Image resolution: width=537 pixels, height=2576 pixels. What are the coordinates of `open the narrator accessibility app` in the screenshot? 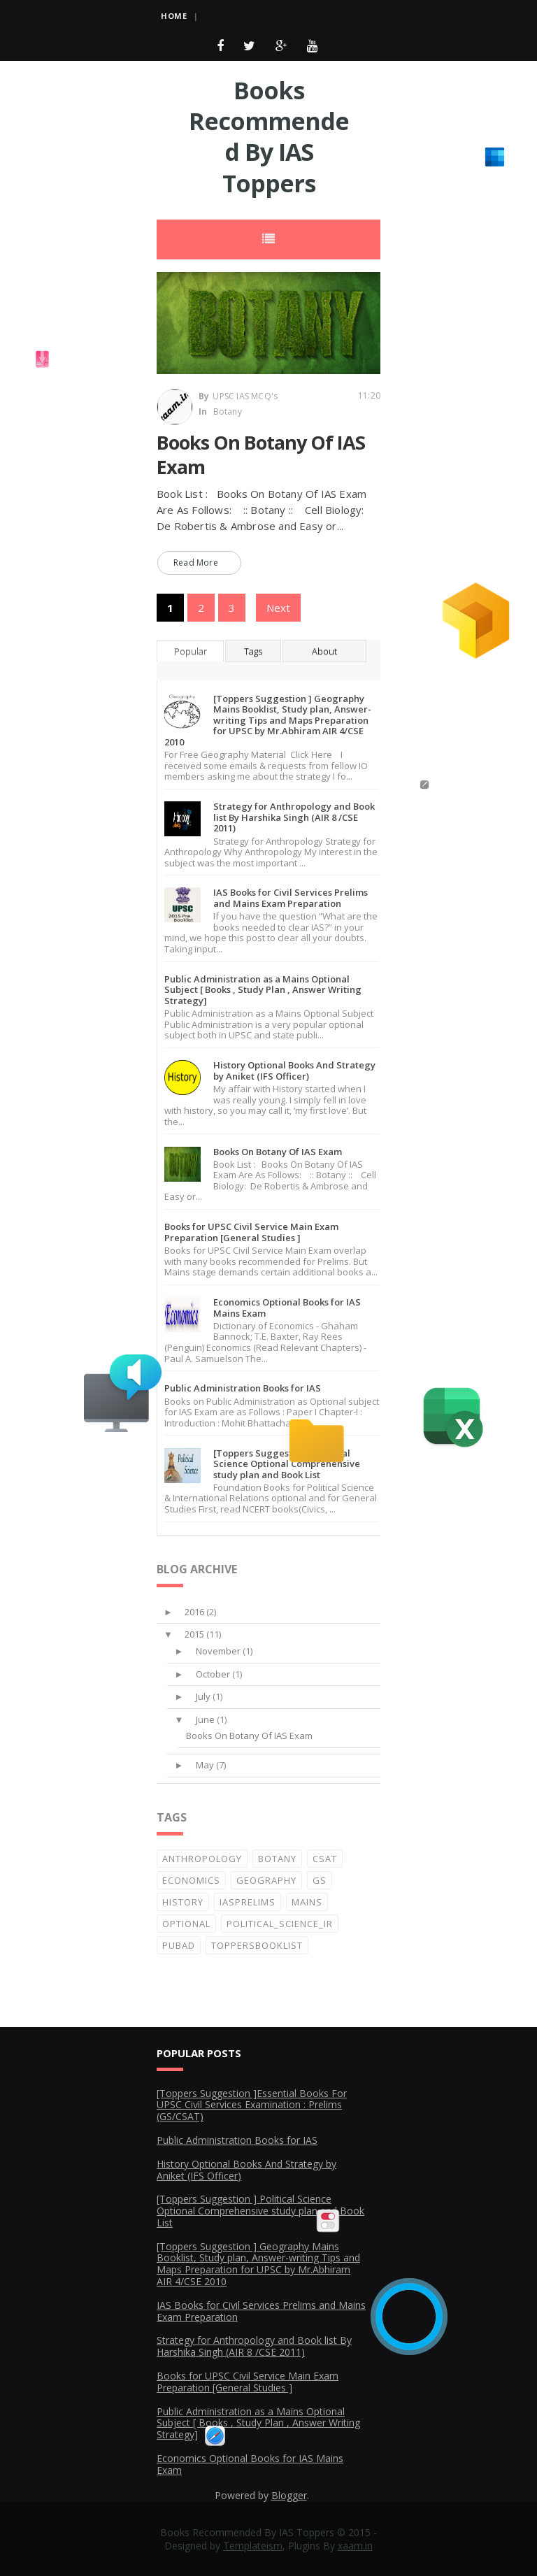 It's located at (122, 1393).